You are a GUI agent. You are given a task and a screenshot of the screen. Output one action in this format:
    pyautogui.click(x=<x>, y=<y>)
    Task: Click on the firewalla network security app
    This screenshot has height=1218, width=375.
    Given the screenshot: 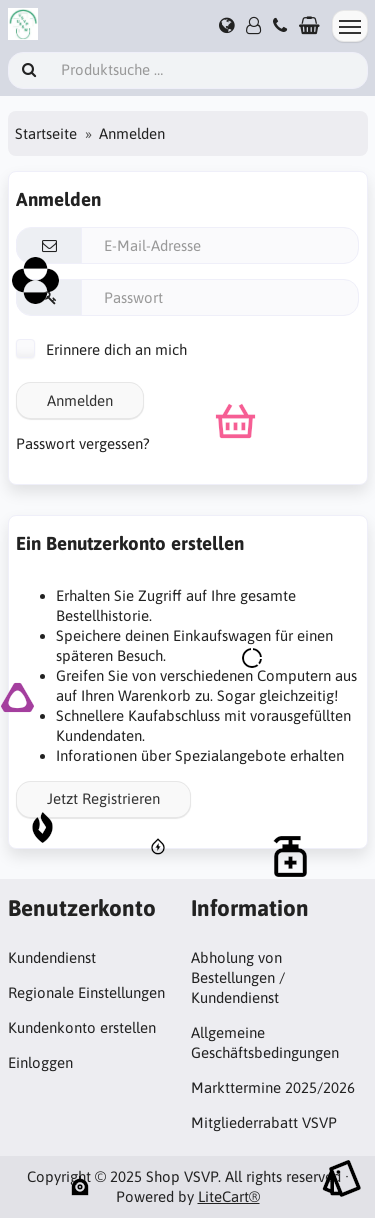 What is the action you would take?
    pyautogui.click(x=42, y=827)
    